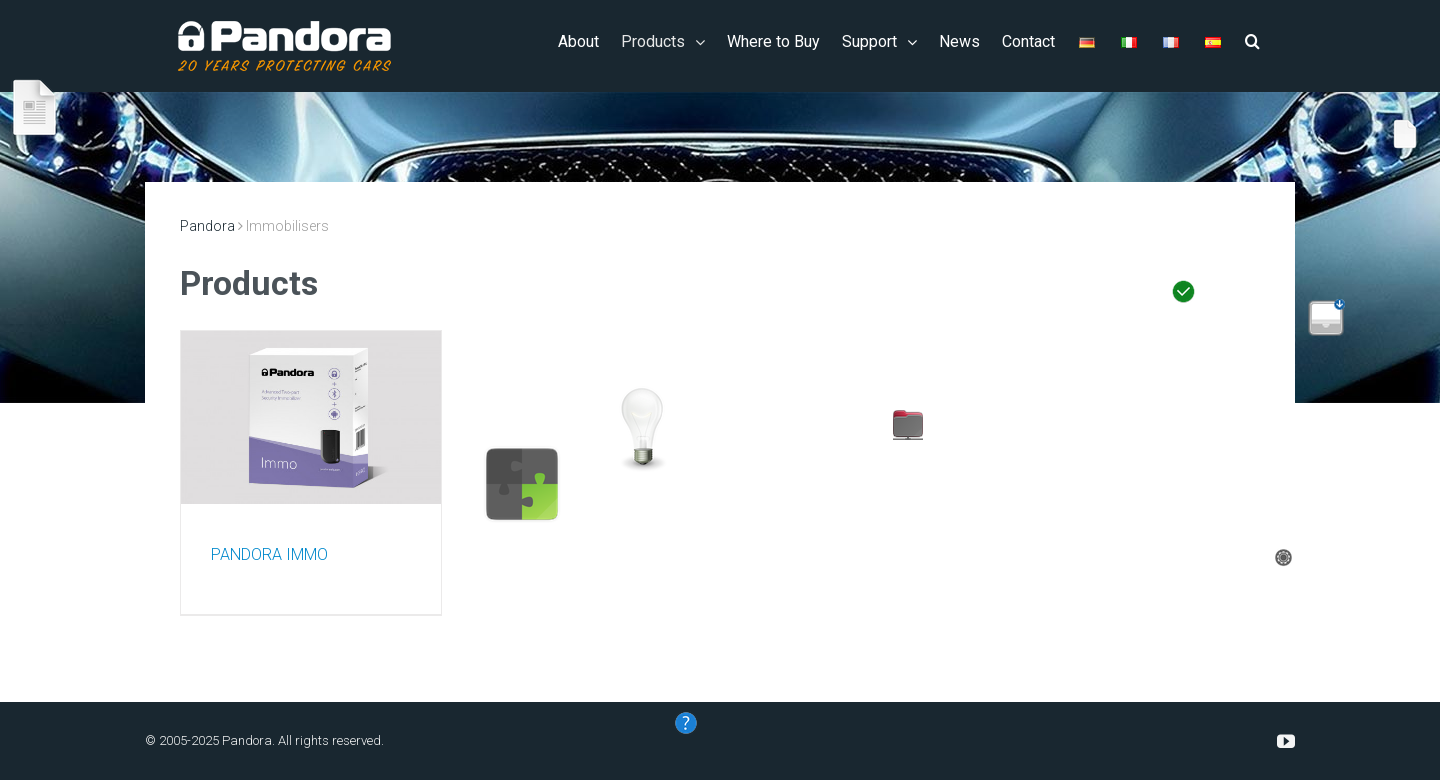 The image size is (1440, 780). Describe the element at coordinates (1283, 557) in the screenshot. I see `access system settings` at that location.